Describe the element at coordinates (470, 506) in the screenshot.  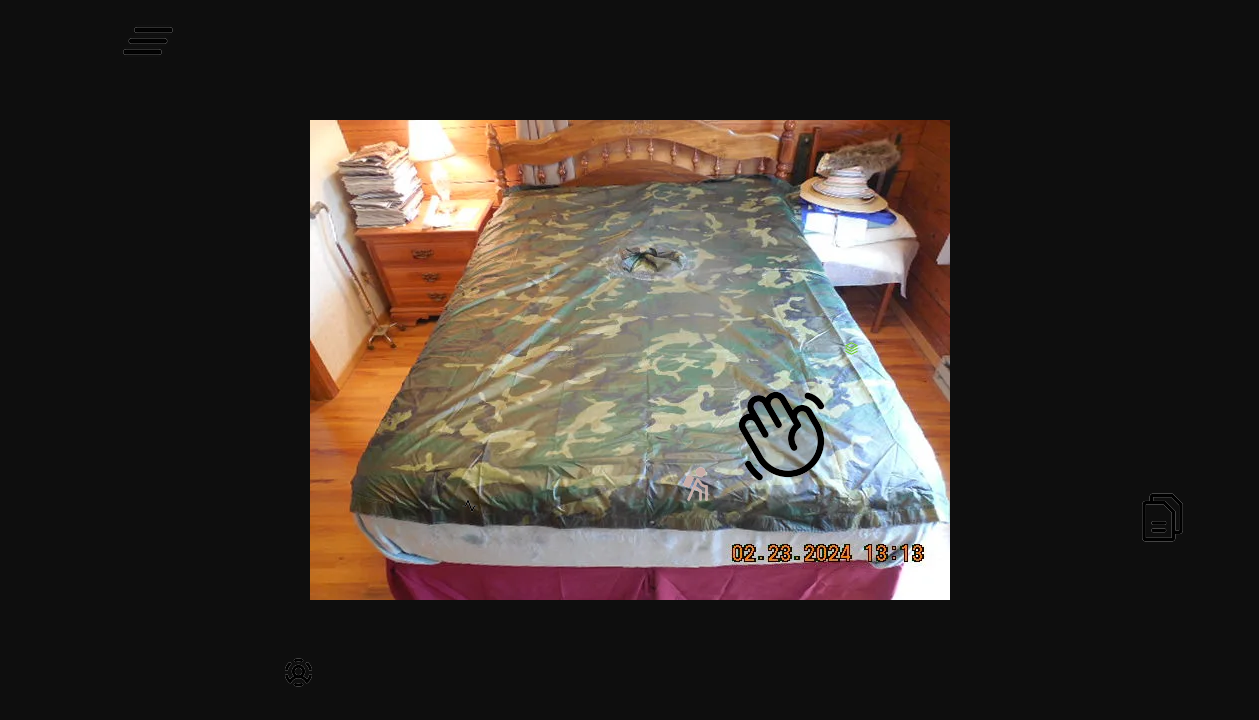
I see `view health or heart rate data` at that location.